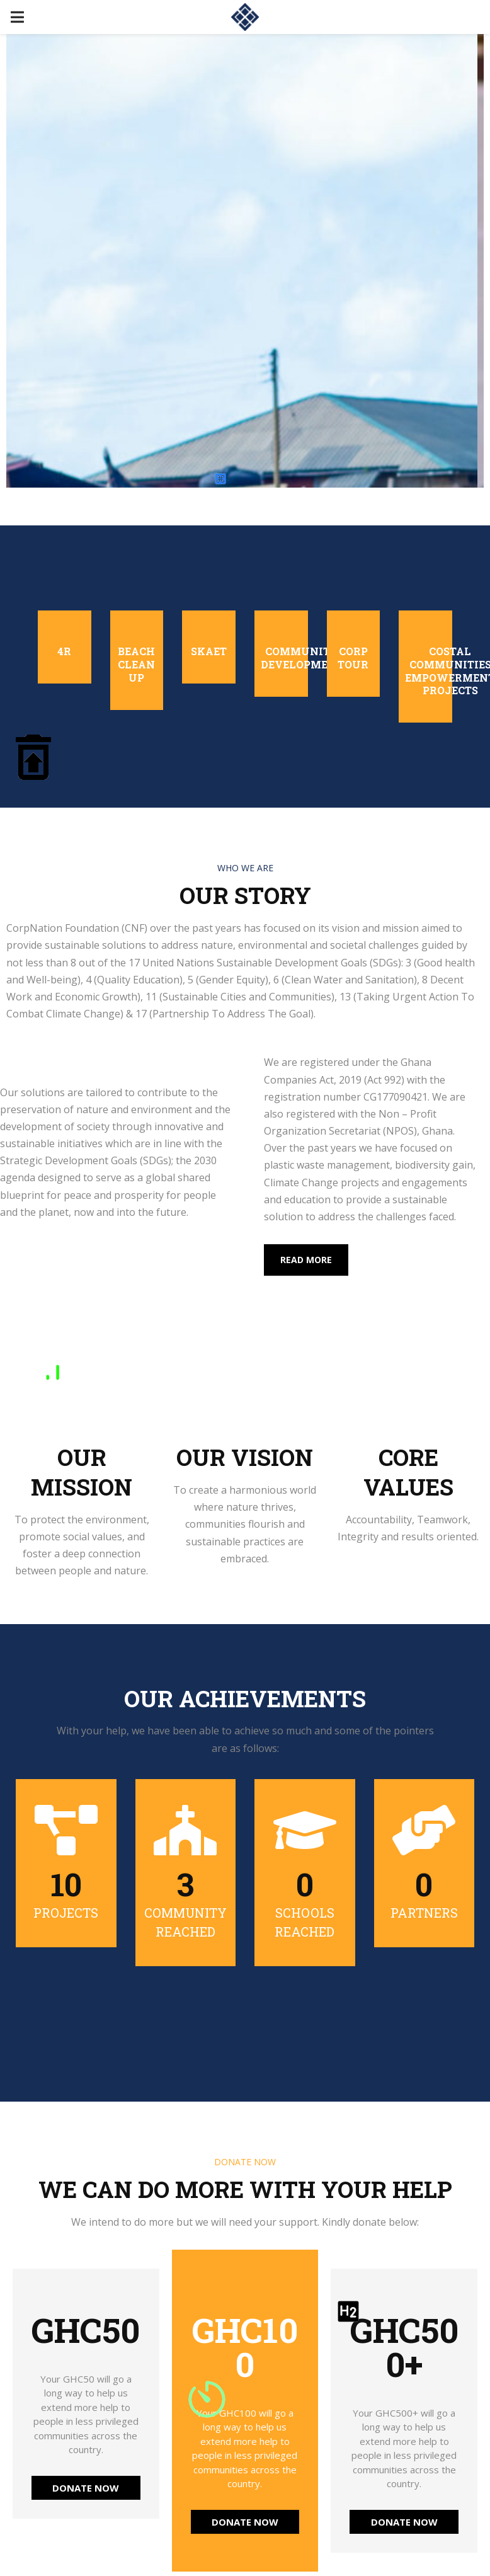  I want to click on format text as heading level 2, so click(348, 2311).